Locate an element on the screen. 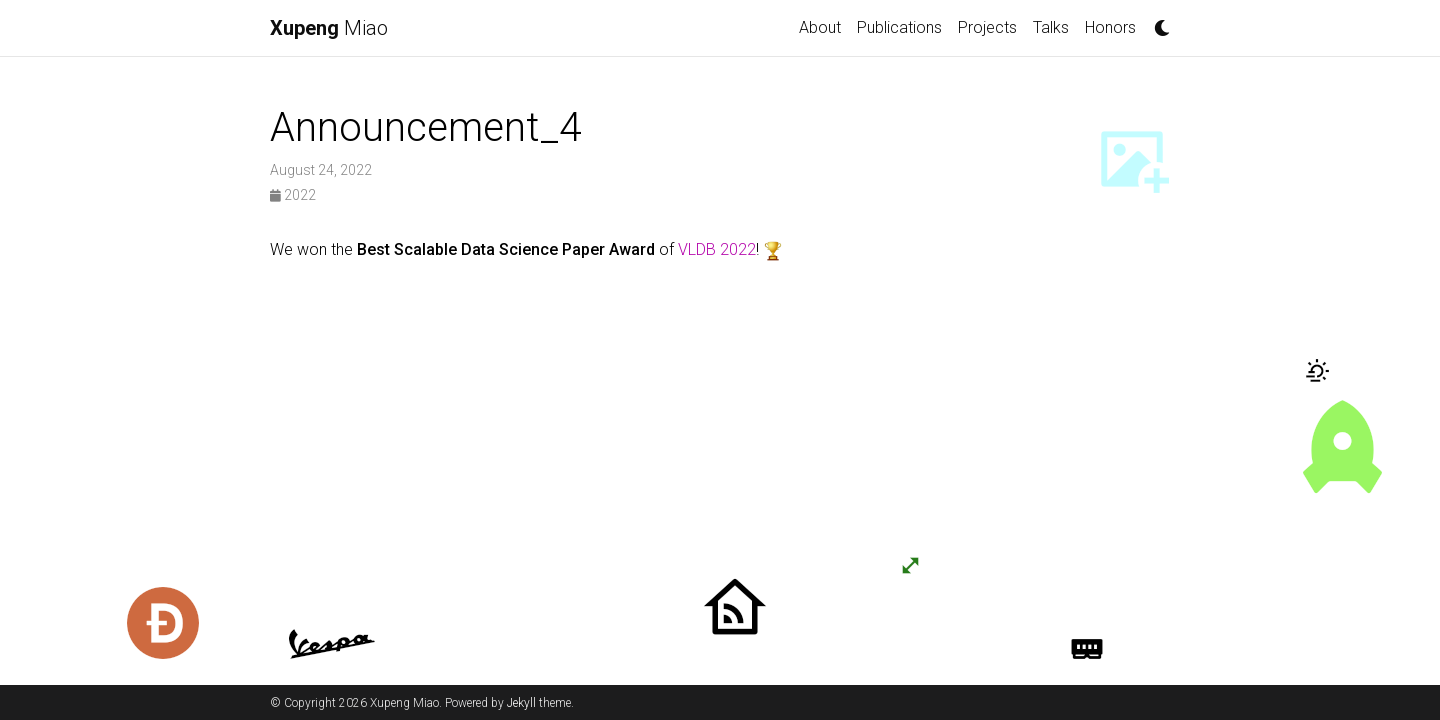  view dogecoin wallet or balance is located at coordinates (163, 623).